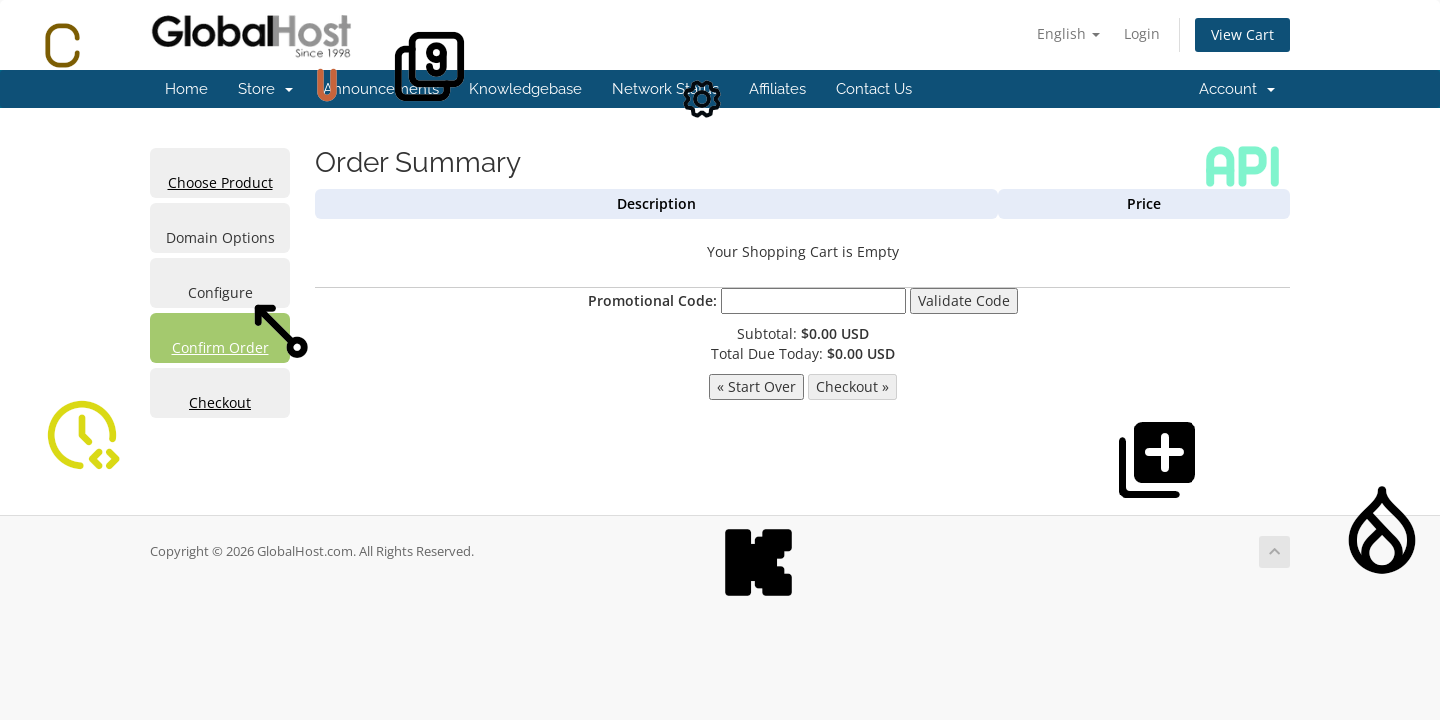  What do you see at coordinates (62, 45) in the screenshot?
I see `indicates a "C" grade or rating` at bounding box center [62, 45].